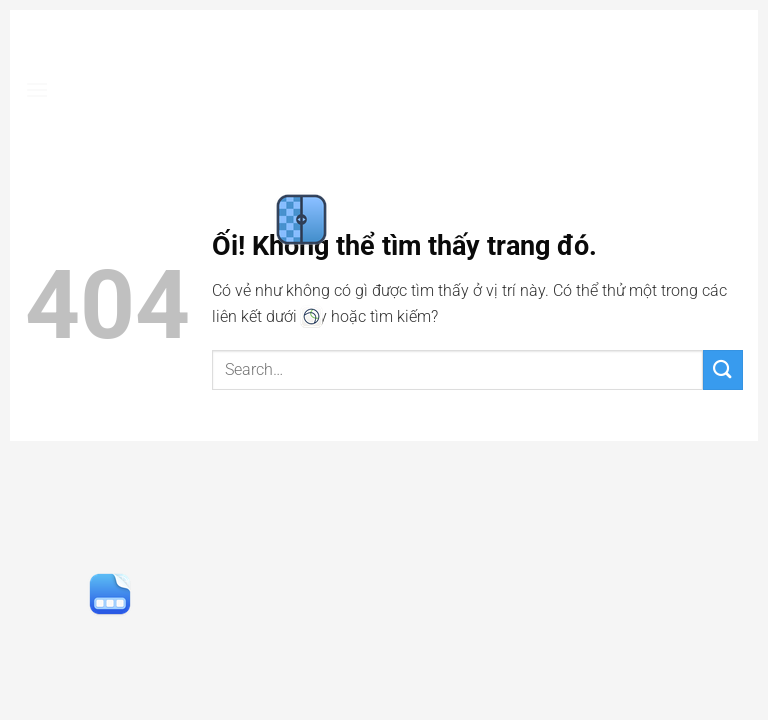 The width and height of the screenshot is (768, 720). I want to click on open Upscayl image upscaling app, so click(301, 219).